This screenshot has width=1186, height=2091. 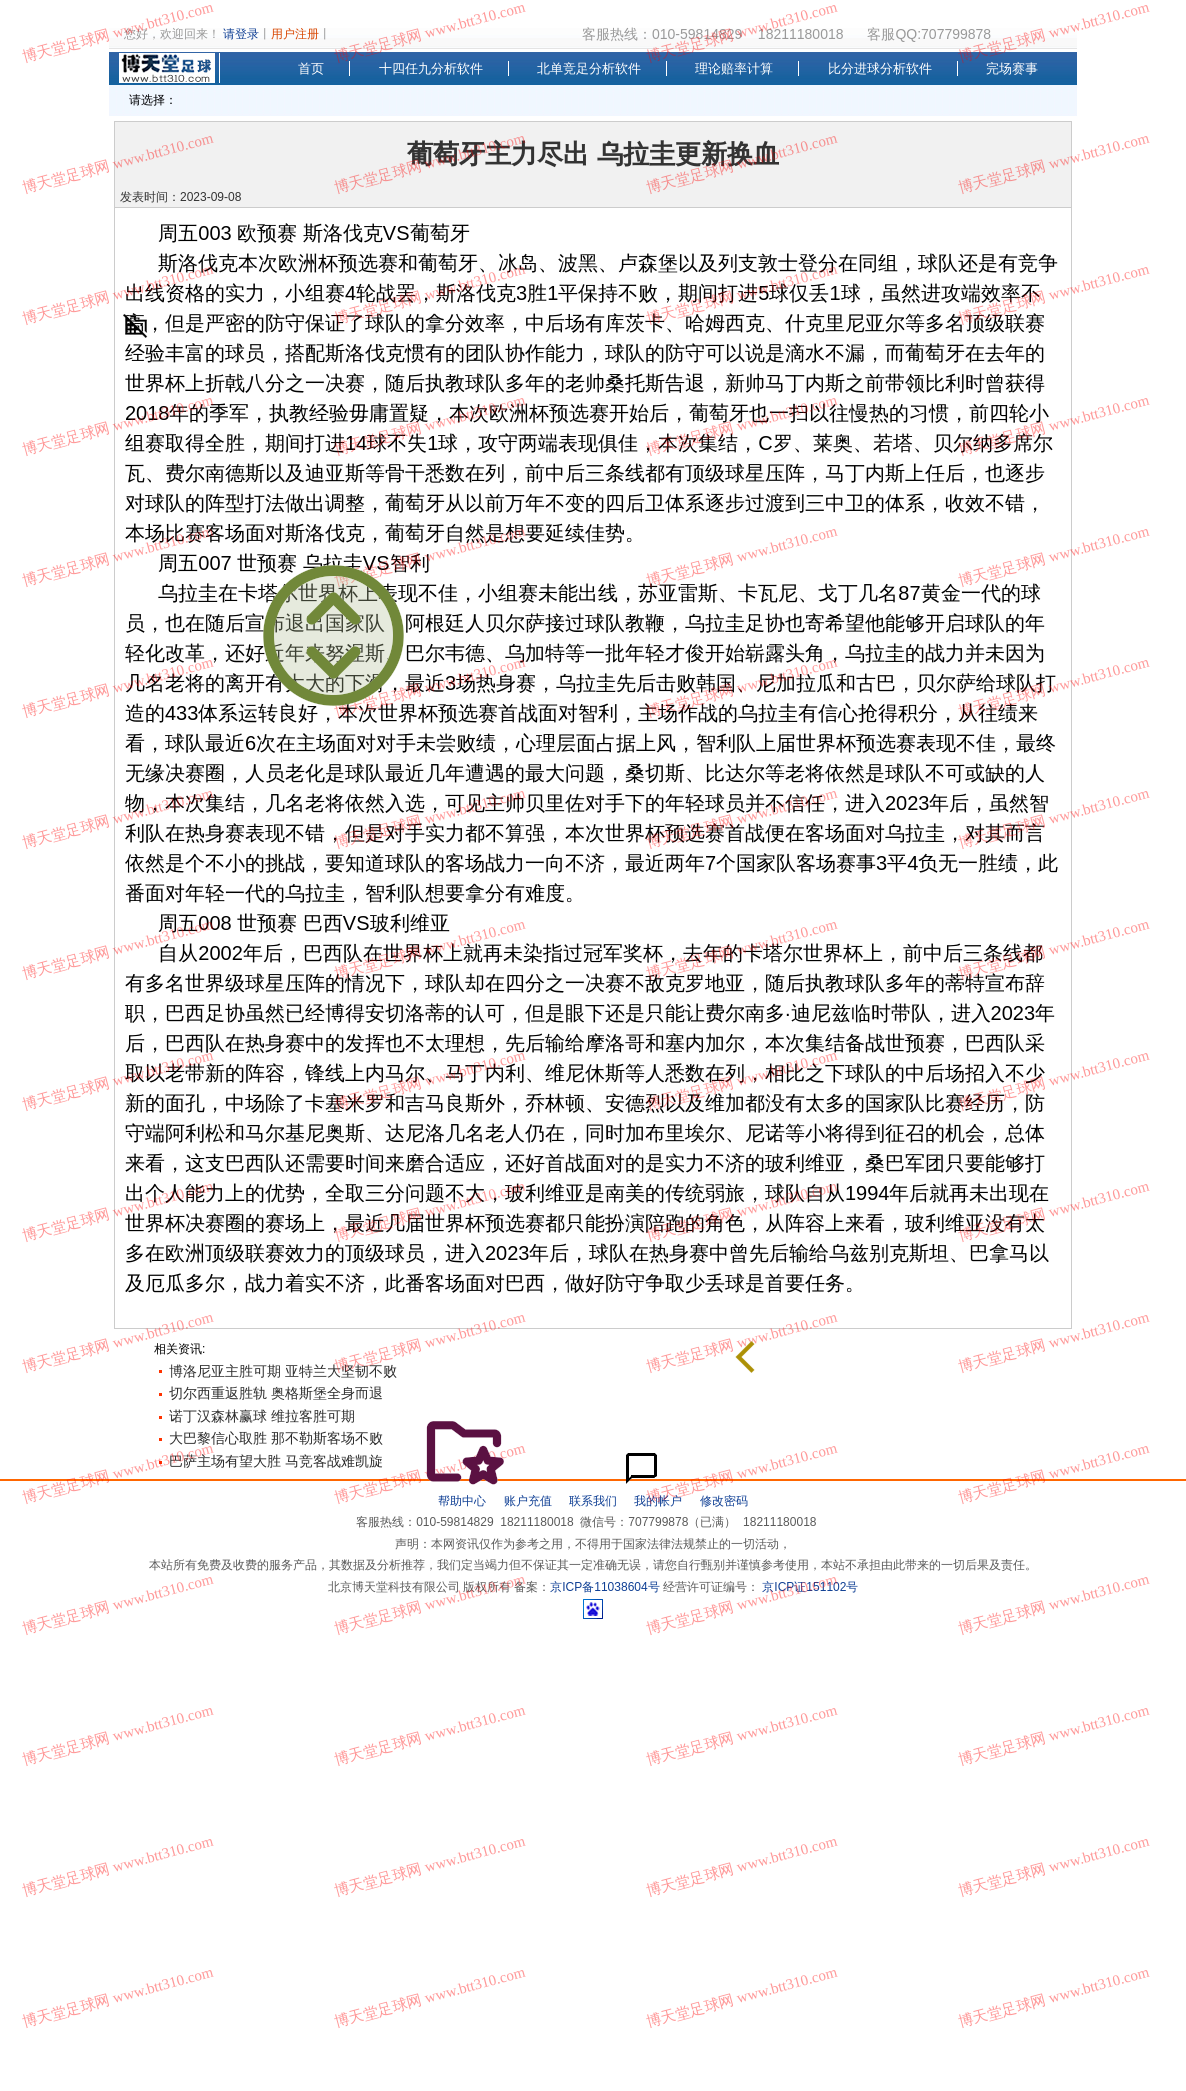 What do you see at coordinates (641, 1468) in the screenshot?
I see `open messaging or chat feature` at bounding box center [641, 1468].